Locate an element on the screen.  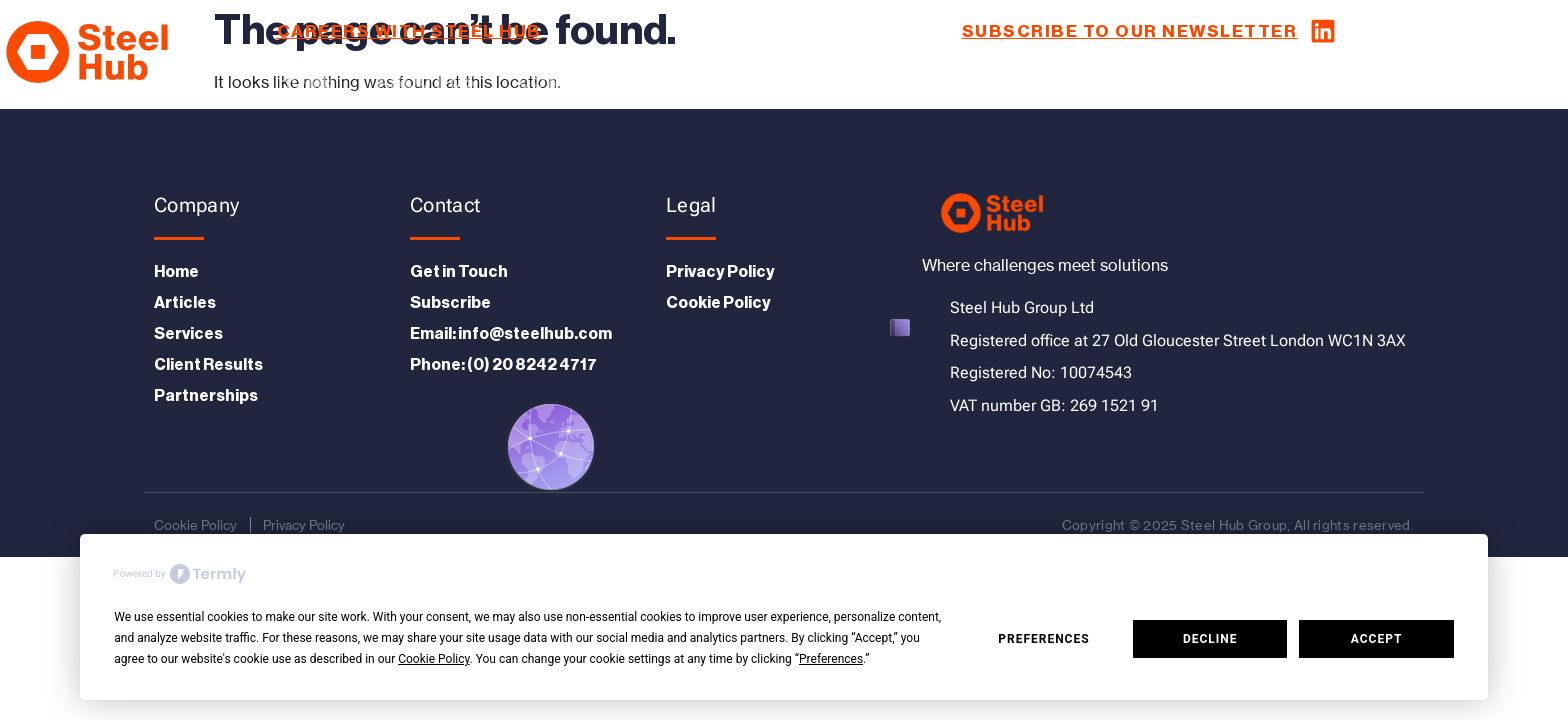
access desktop folder is located at coordinates (900, 327).